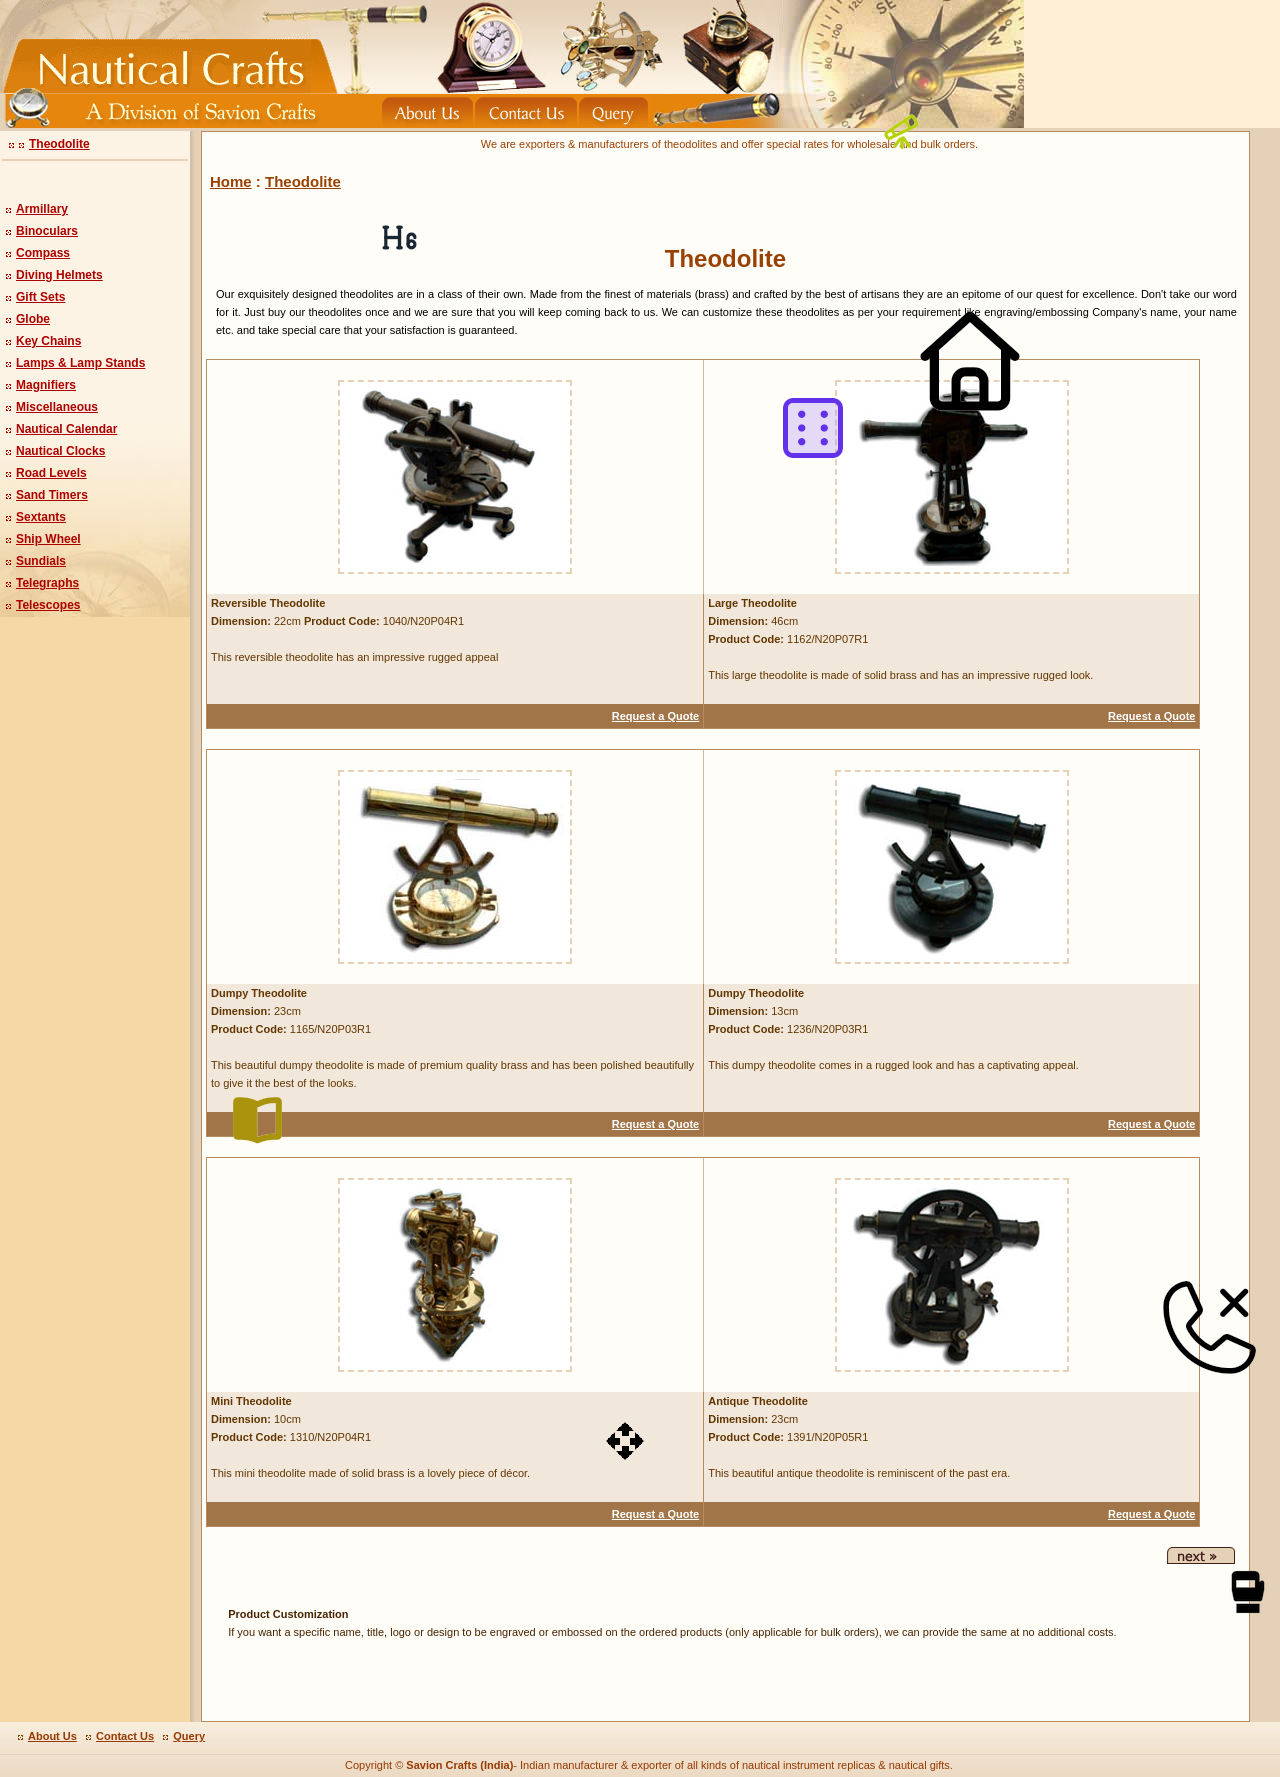 The image size is (1280, 1777). What do you see at coordinates (1211, 1325) in the screenshot?
I see `end or decline a phone call` at bounding box center [1211, 1325].